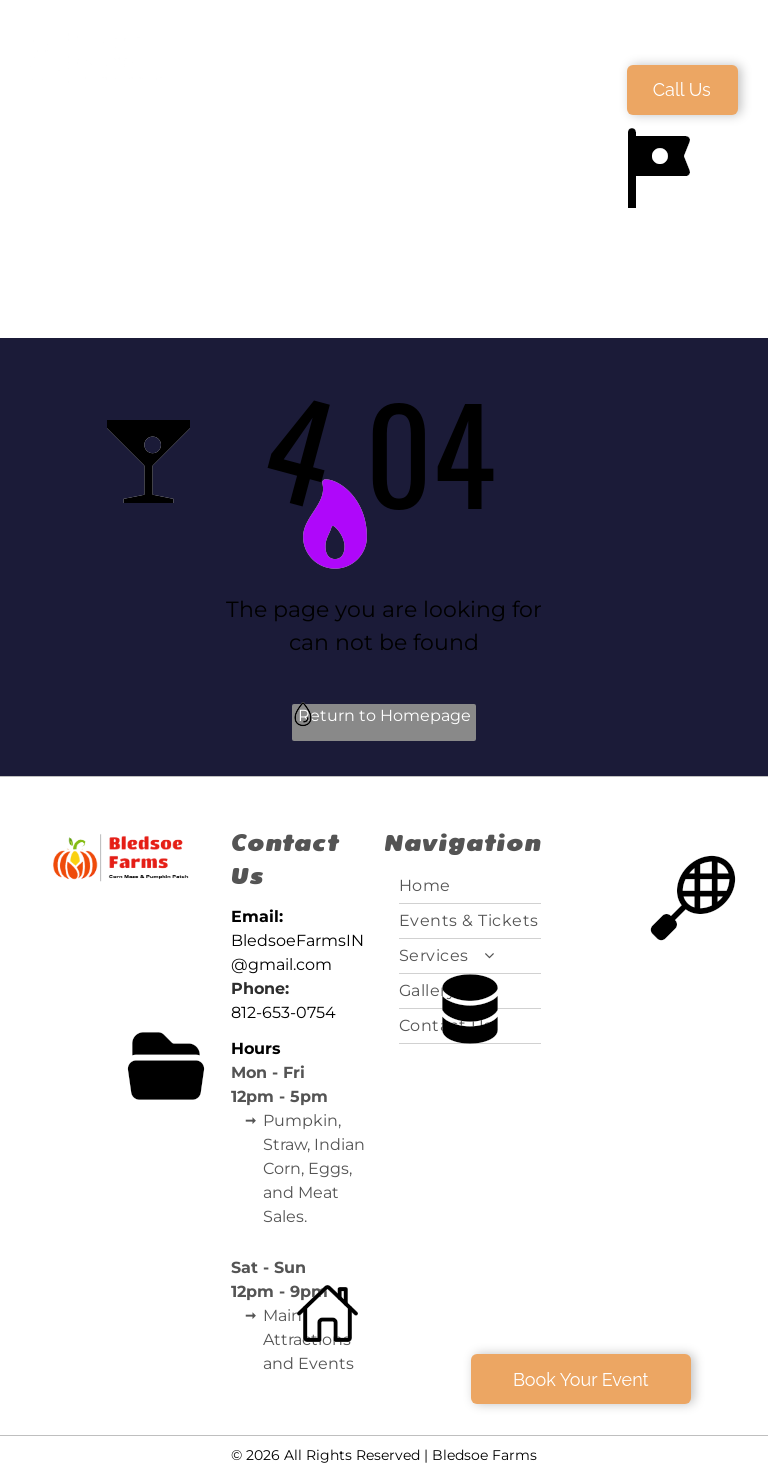 Image resolution: width=768 pixels, height=1475 pixels. What do you see at coordinates (656, 168) in the screenshot?
I see `start a guided tour or walkthrough` at bounding box center [656, 168].